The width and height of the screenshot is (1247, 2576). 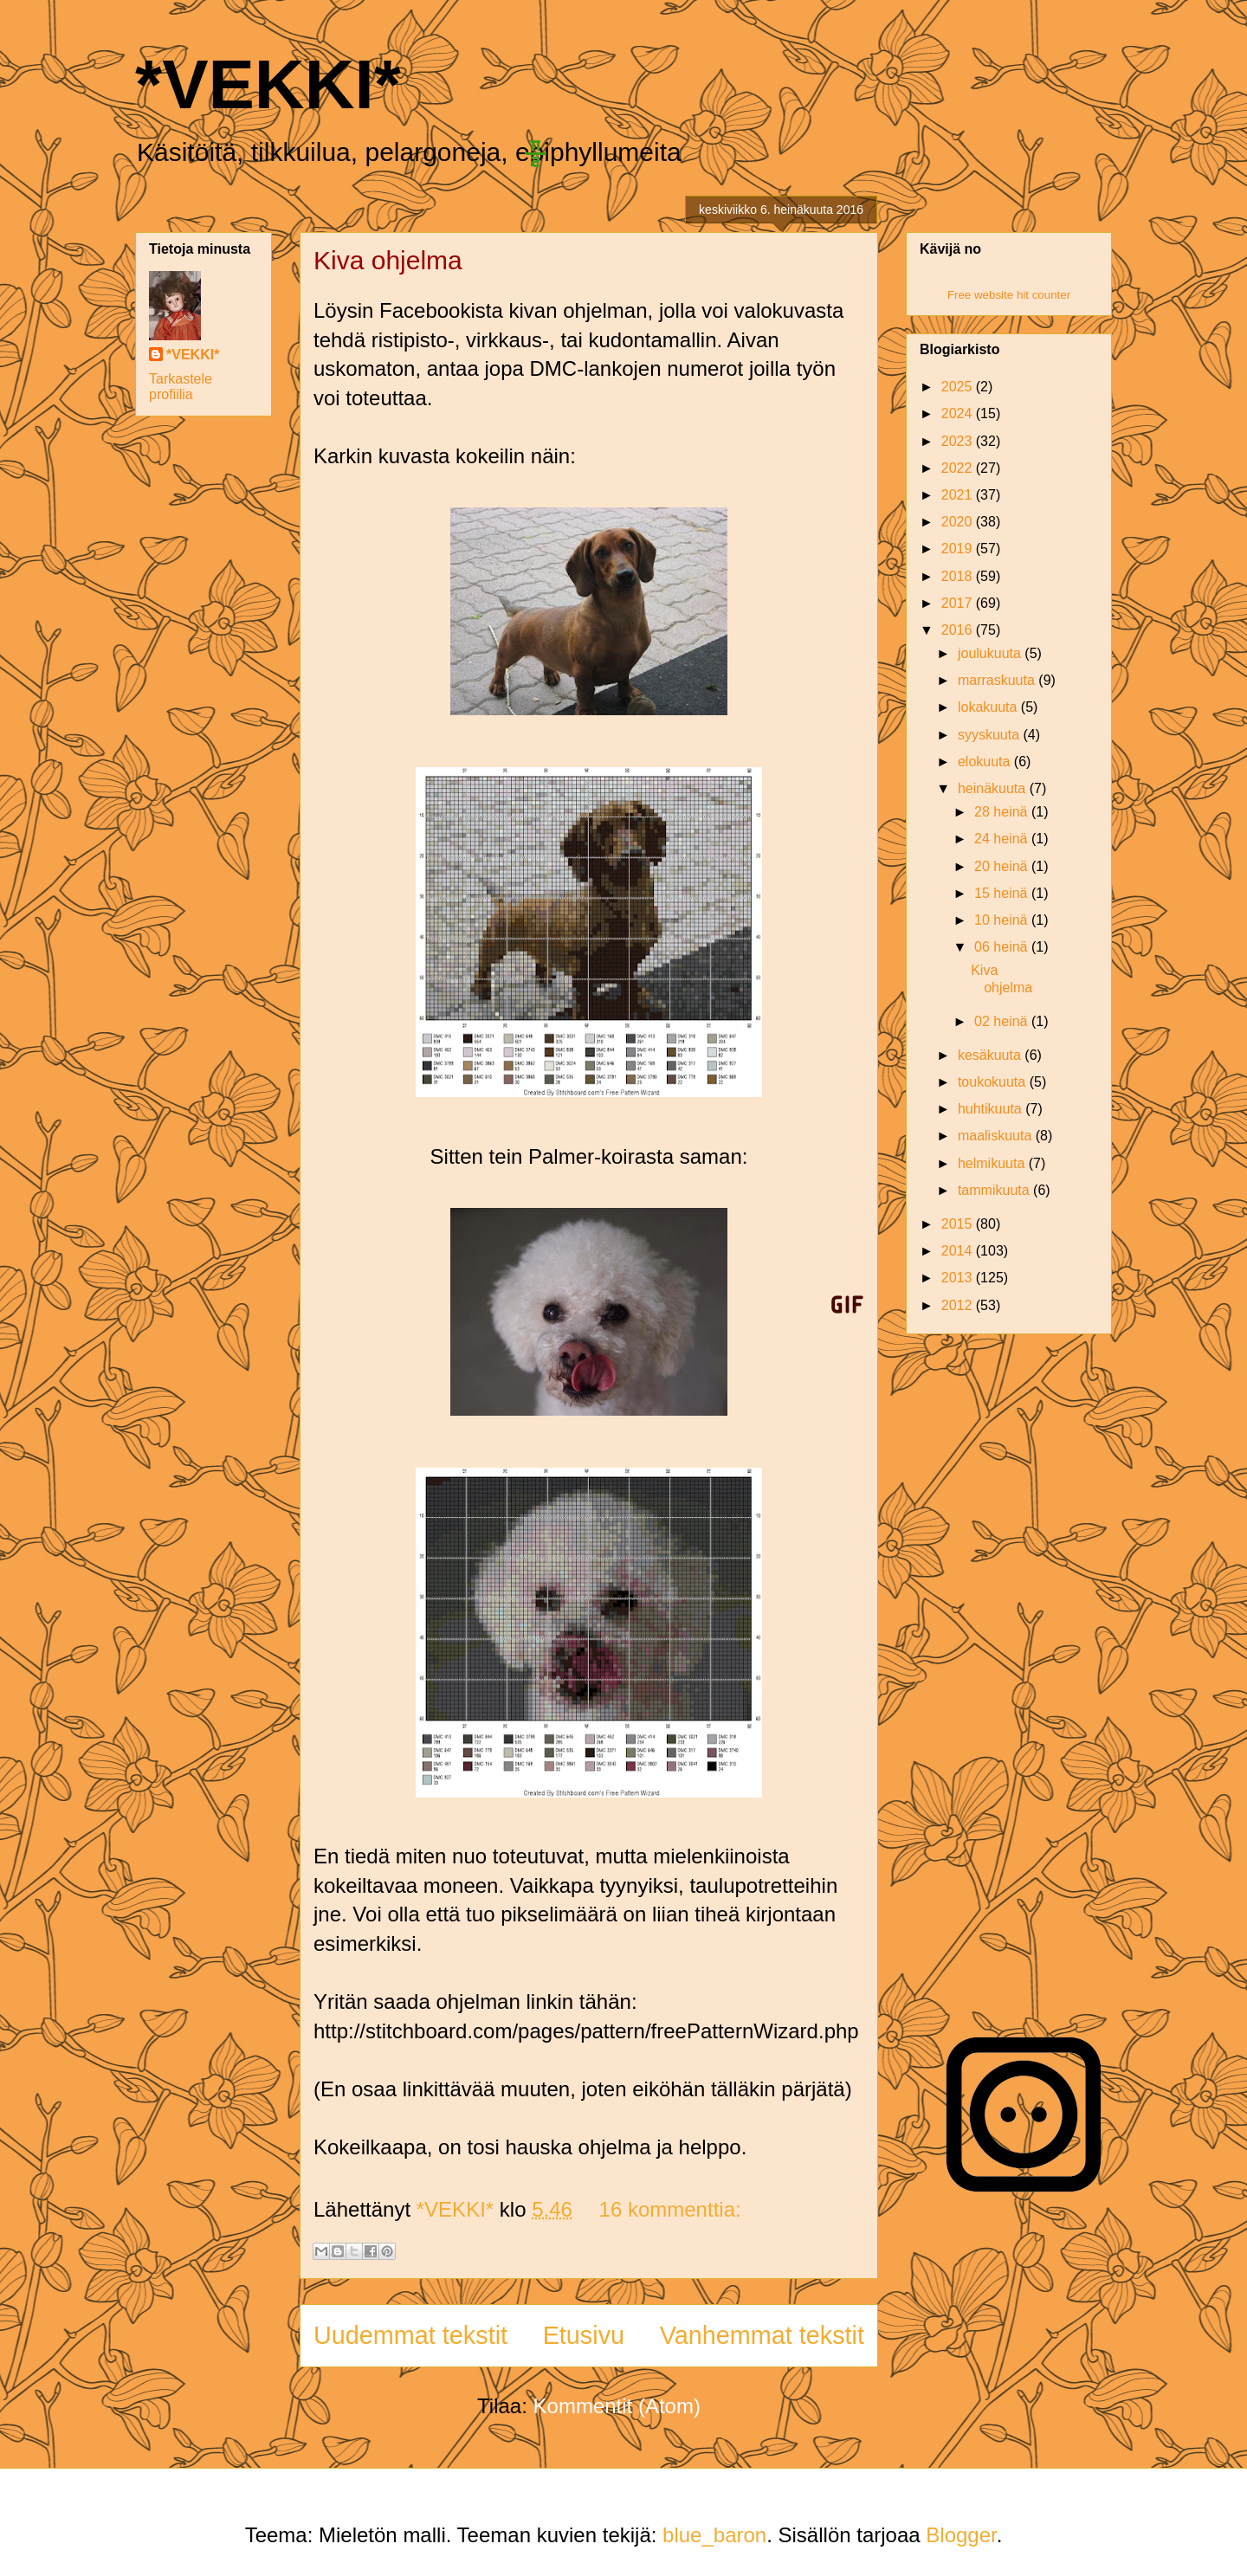 What do you see at coordinates (535, 153) in the screenshot?
I see `represents the mathematical constant π/2 (pi divided by 2)` at bounding box center [535, 153].